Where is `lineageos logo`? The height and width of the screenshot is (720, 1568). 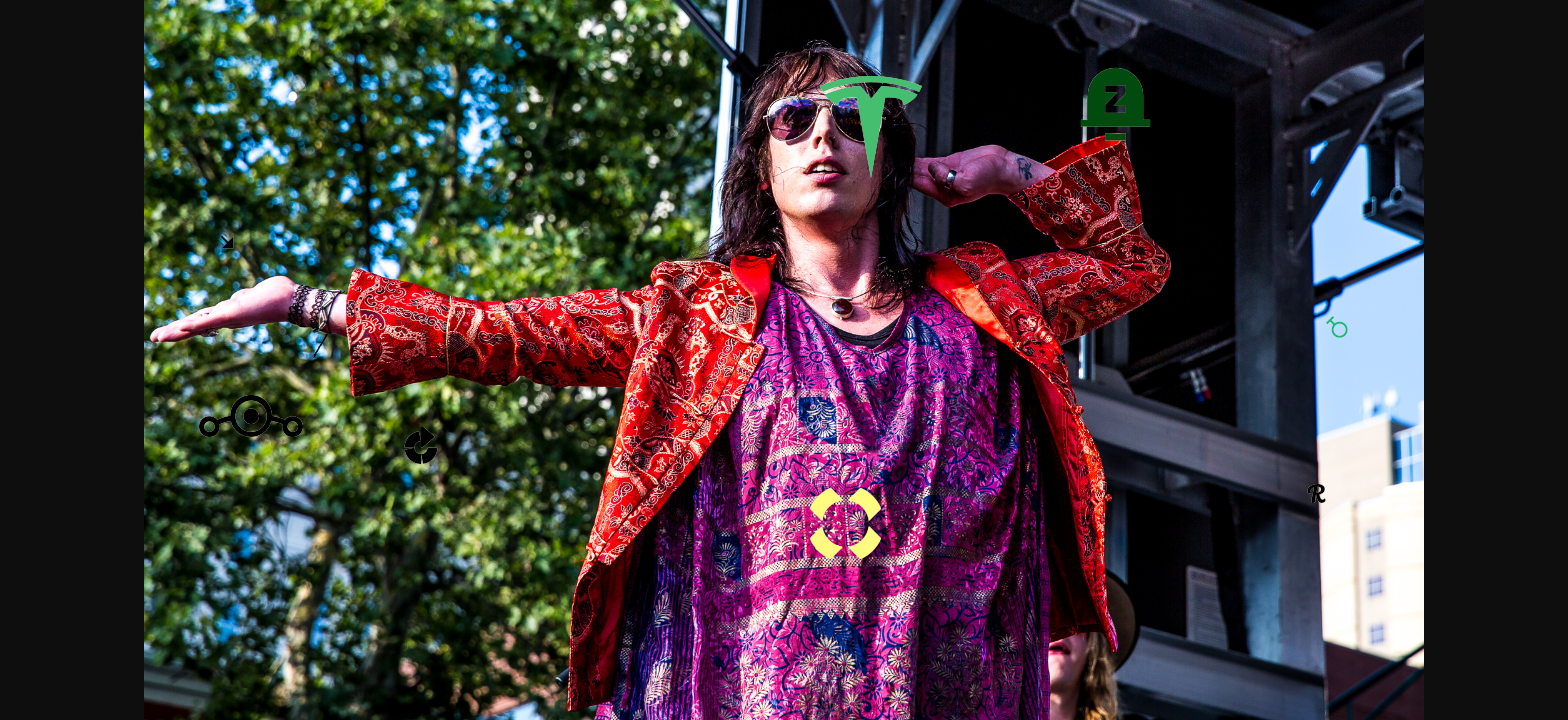
lineageos logo is located at coordinates (251, 416).